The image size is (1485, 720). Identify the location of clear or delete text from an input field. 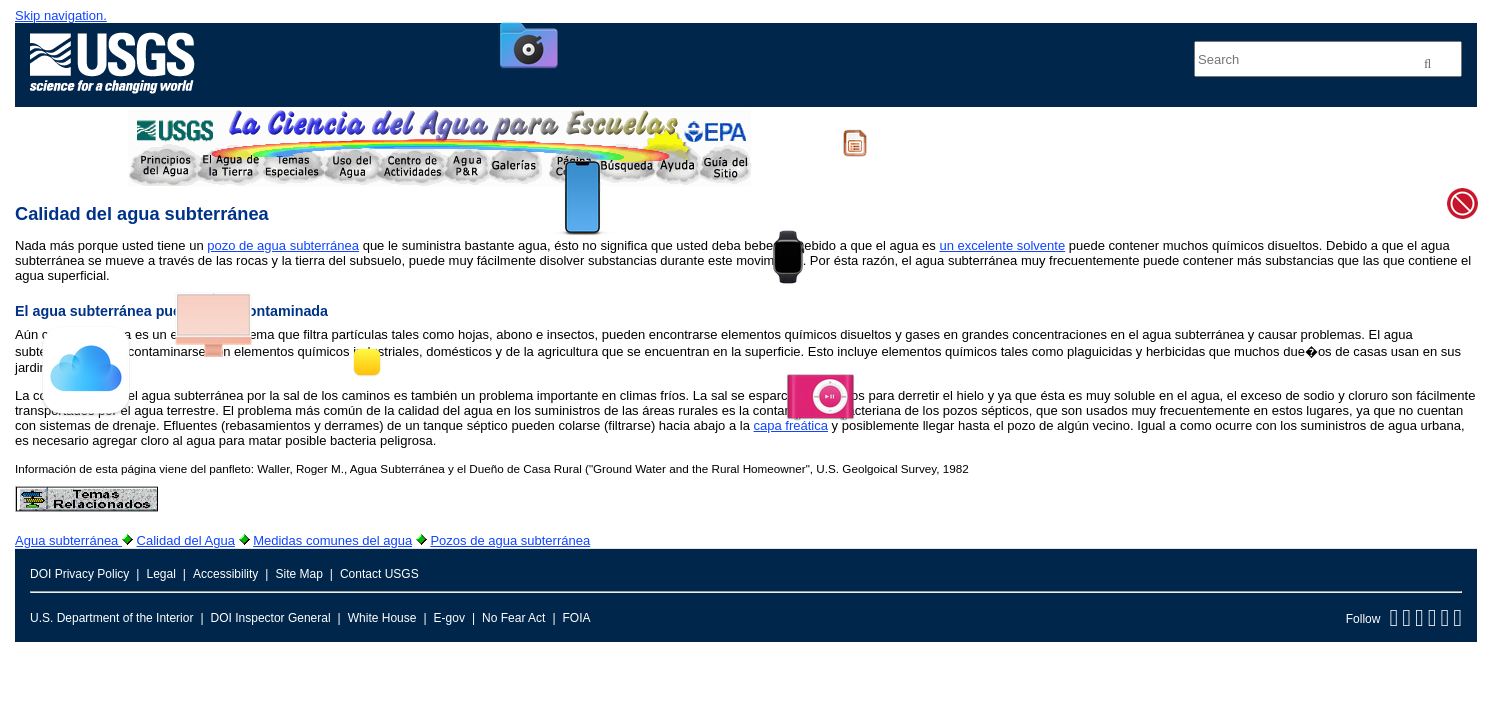
(1462, 203).